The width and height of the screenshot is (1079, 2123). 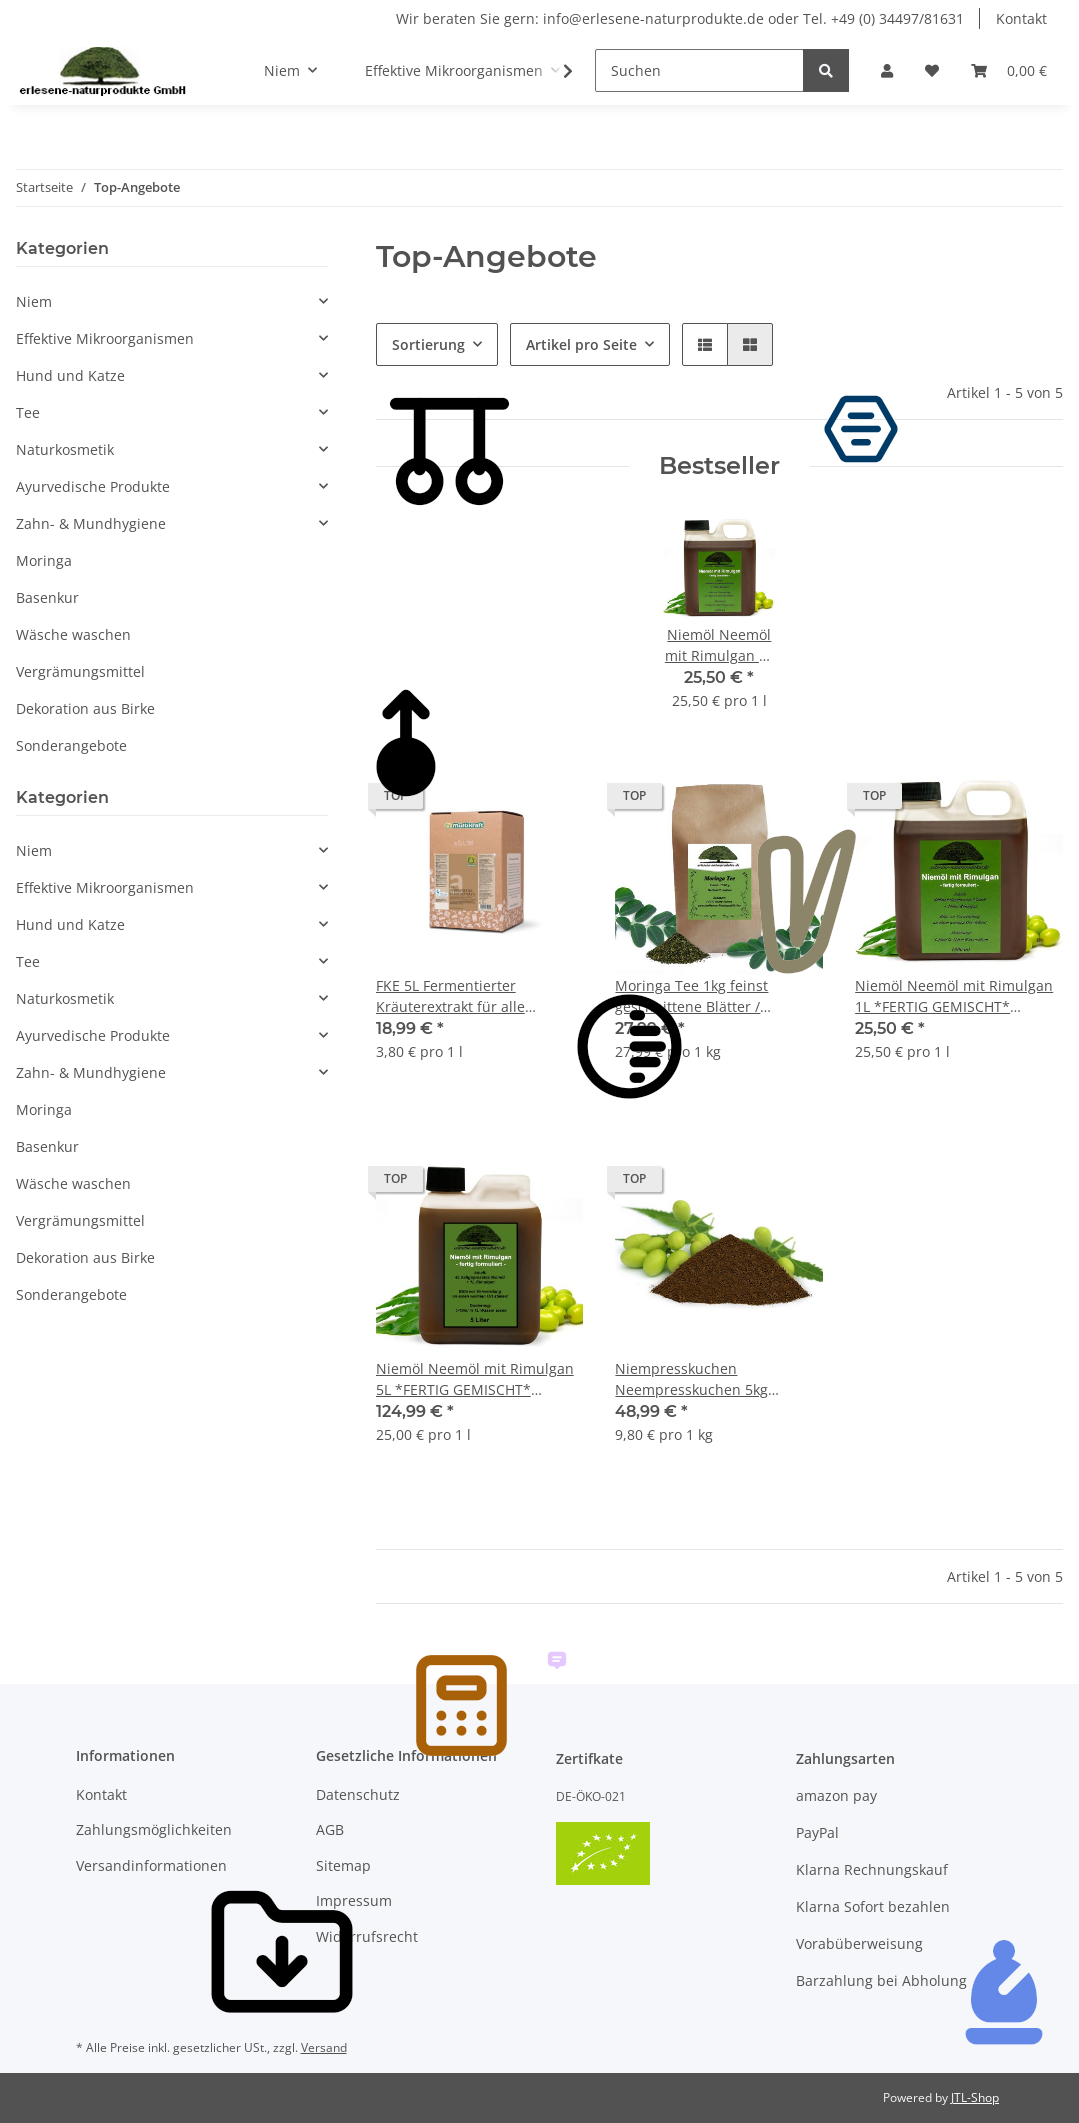 I want to click on toggle shadow effects on an element, so click(x=629, y=1046).